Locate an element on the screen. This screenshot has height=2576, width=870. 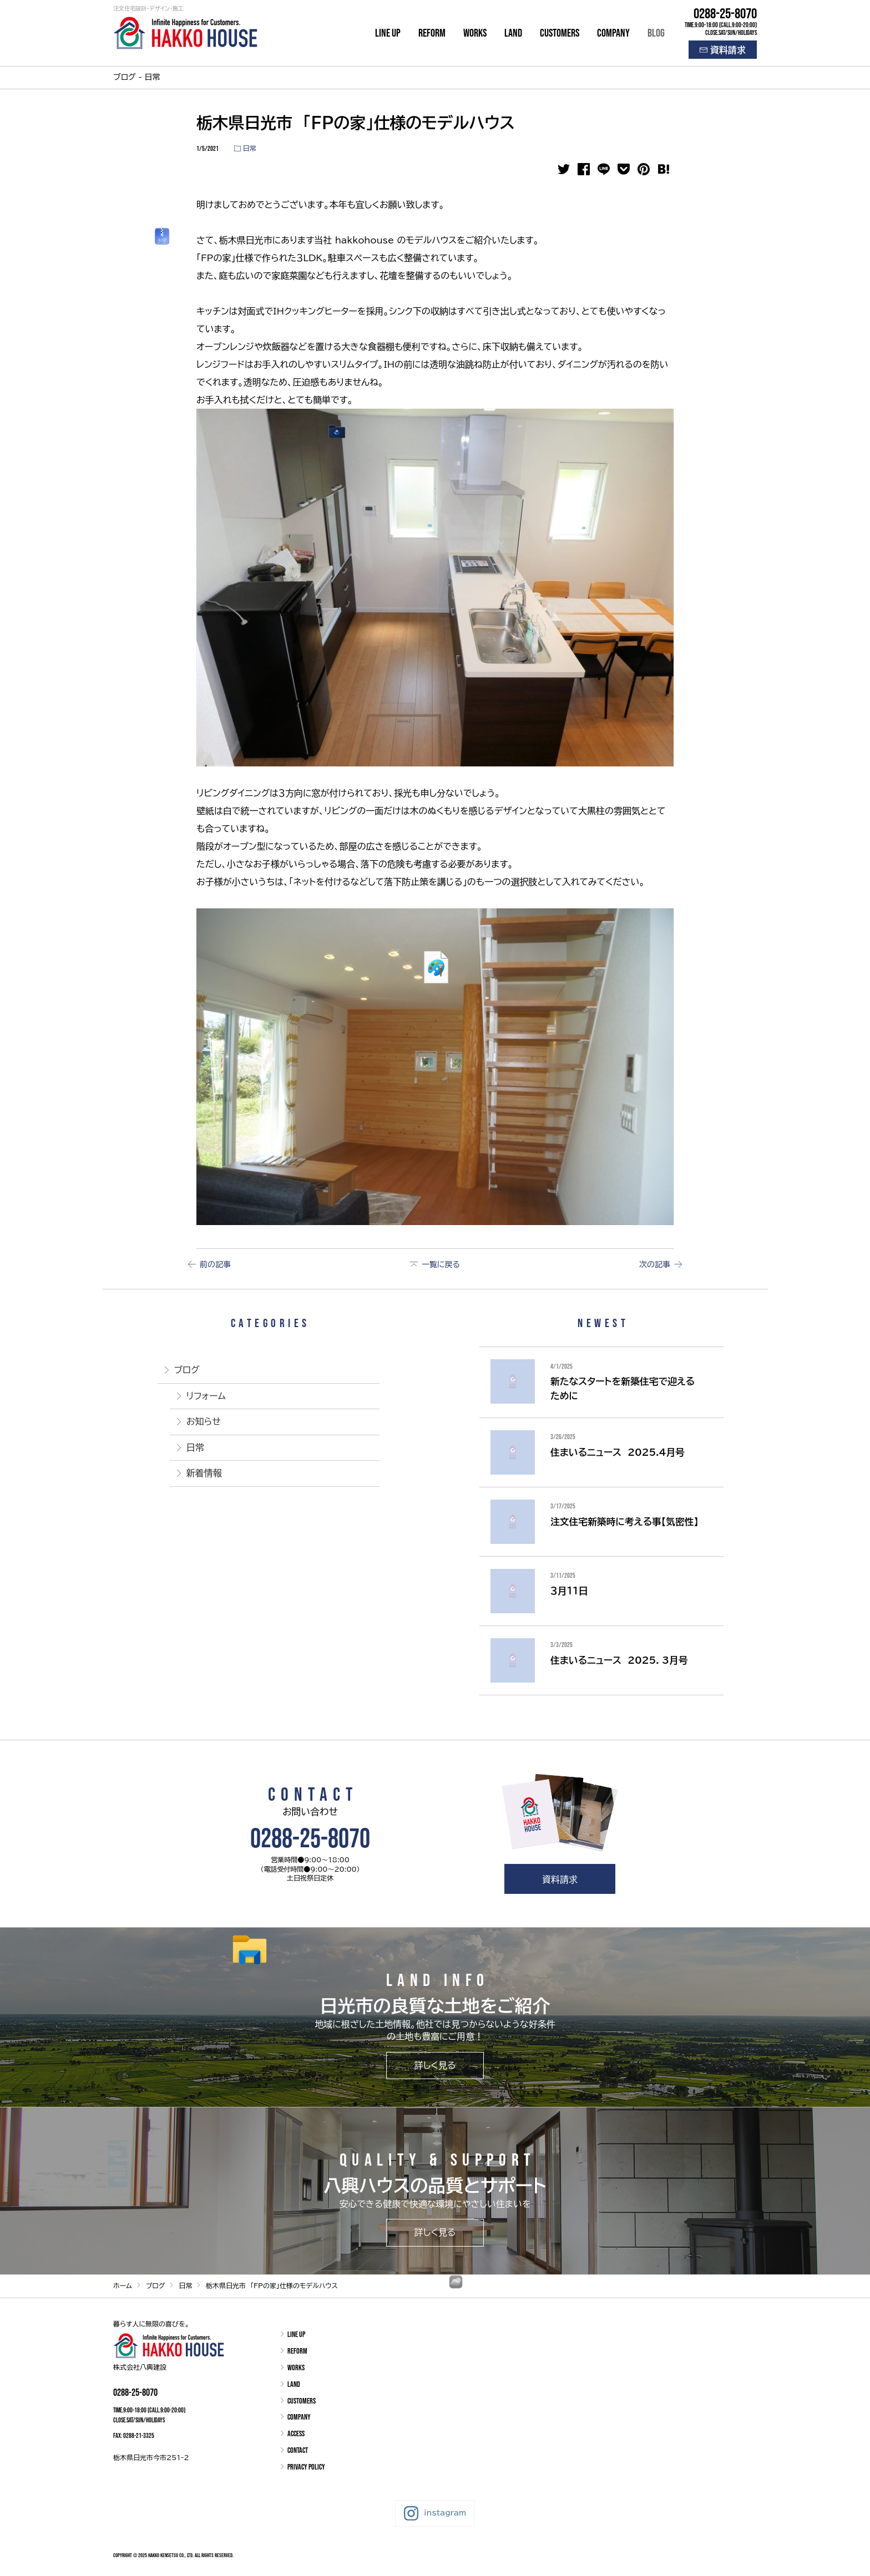
a gzip compressed archive file is located at coordinates (162, 236).